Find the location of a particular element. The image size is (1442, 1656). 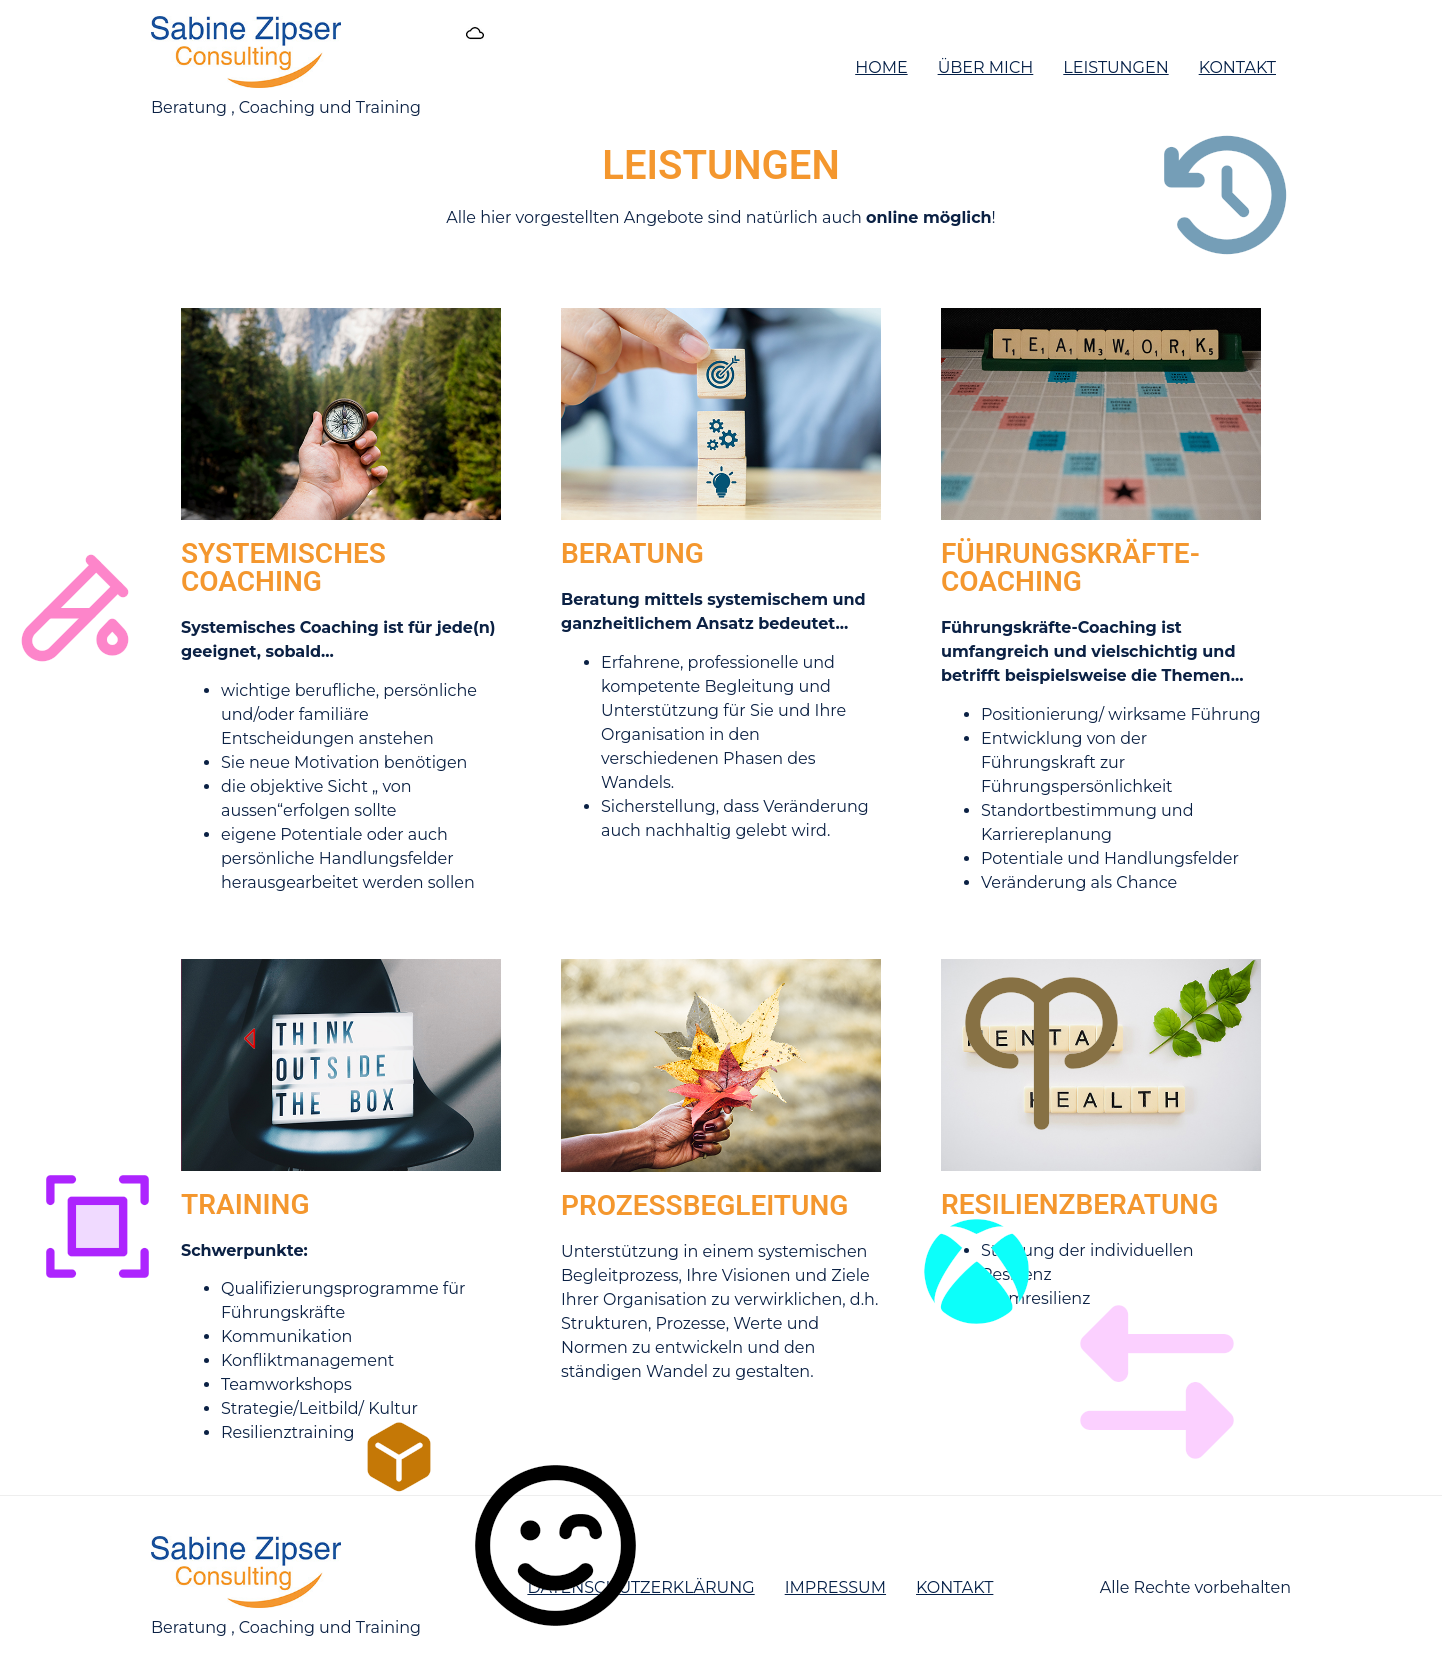

go back to the previous screen is located at coordinates (250, 1038).